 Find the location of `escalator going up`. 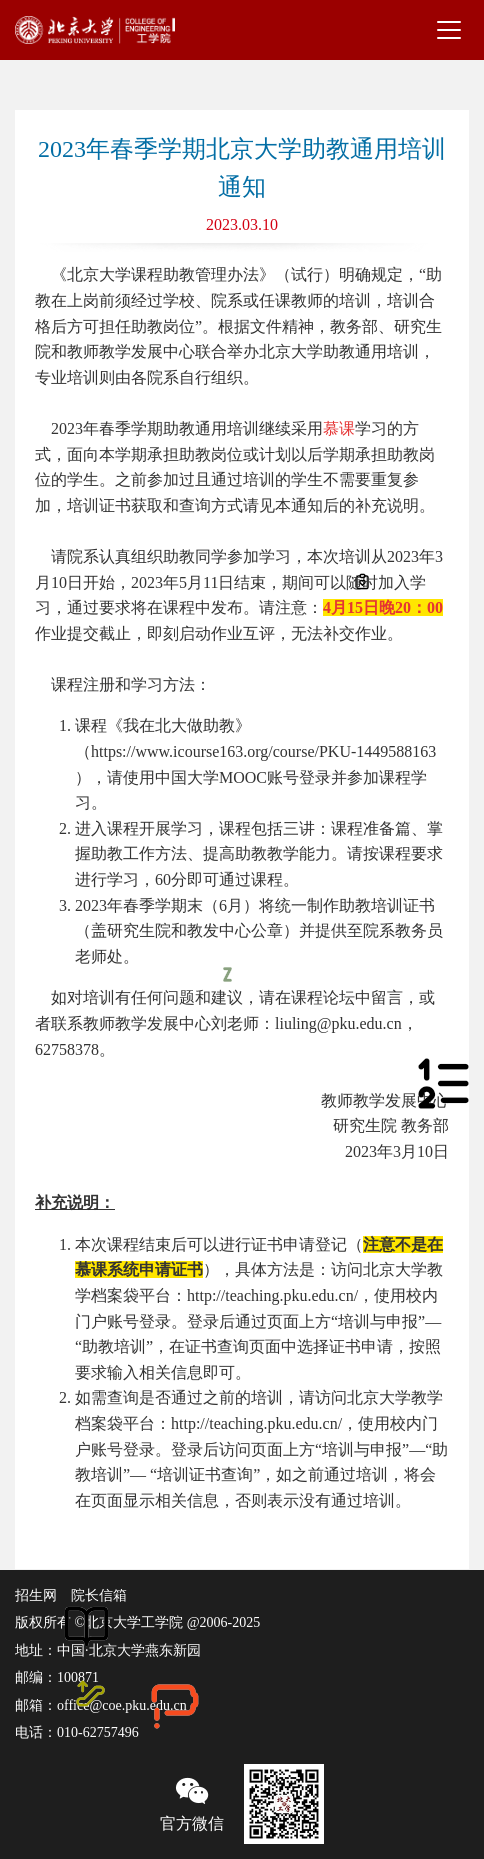

escalator going up is located at coordinates (90, 1693).